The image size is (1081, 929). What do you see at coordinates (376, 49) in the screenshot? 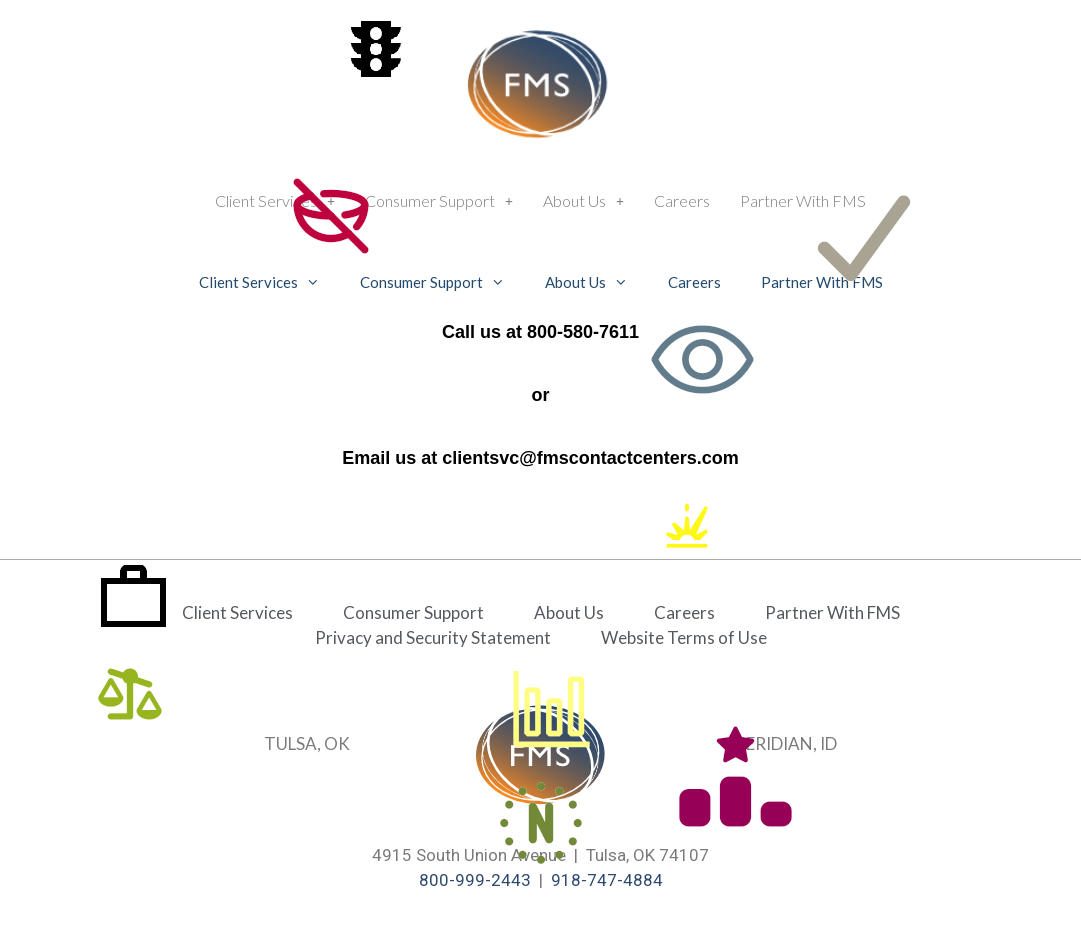
I see `view traffic conditions on map` at bounding box center [376, 49].